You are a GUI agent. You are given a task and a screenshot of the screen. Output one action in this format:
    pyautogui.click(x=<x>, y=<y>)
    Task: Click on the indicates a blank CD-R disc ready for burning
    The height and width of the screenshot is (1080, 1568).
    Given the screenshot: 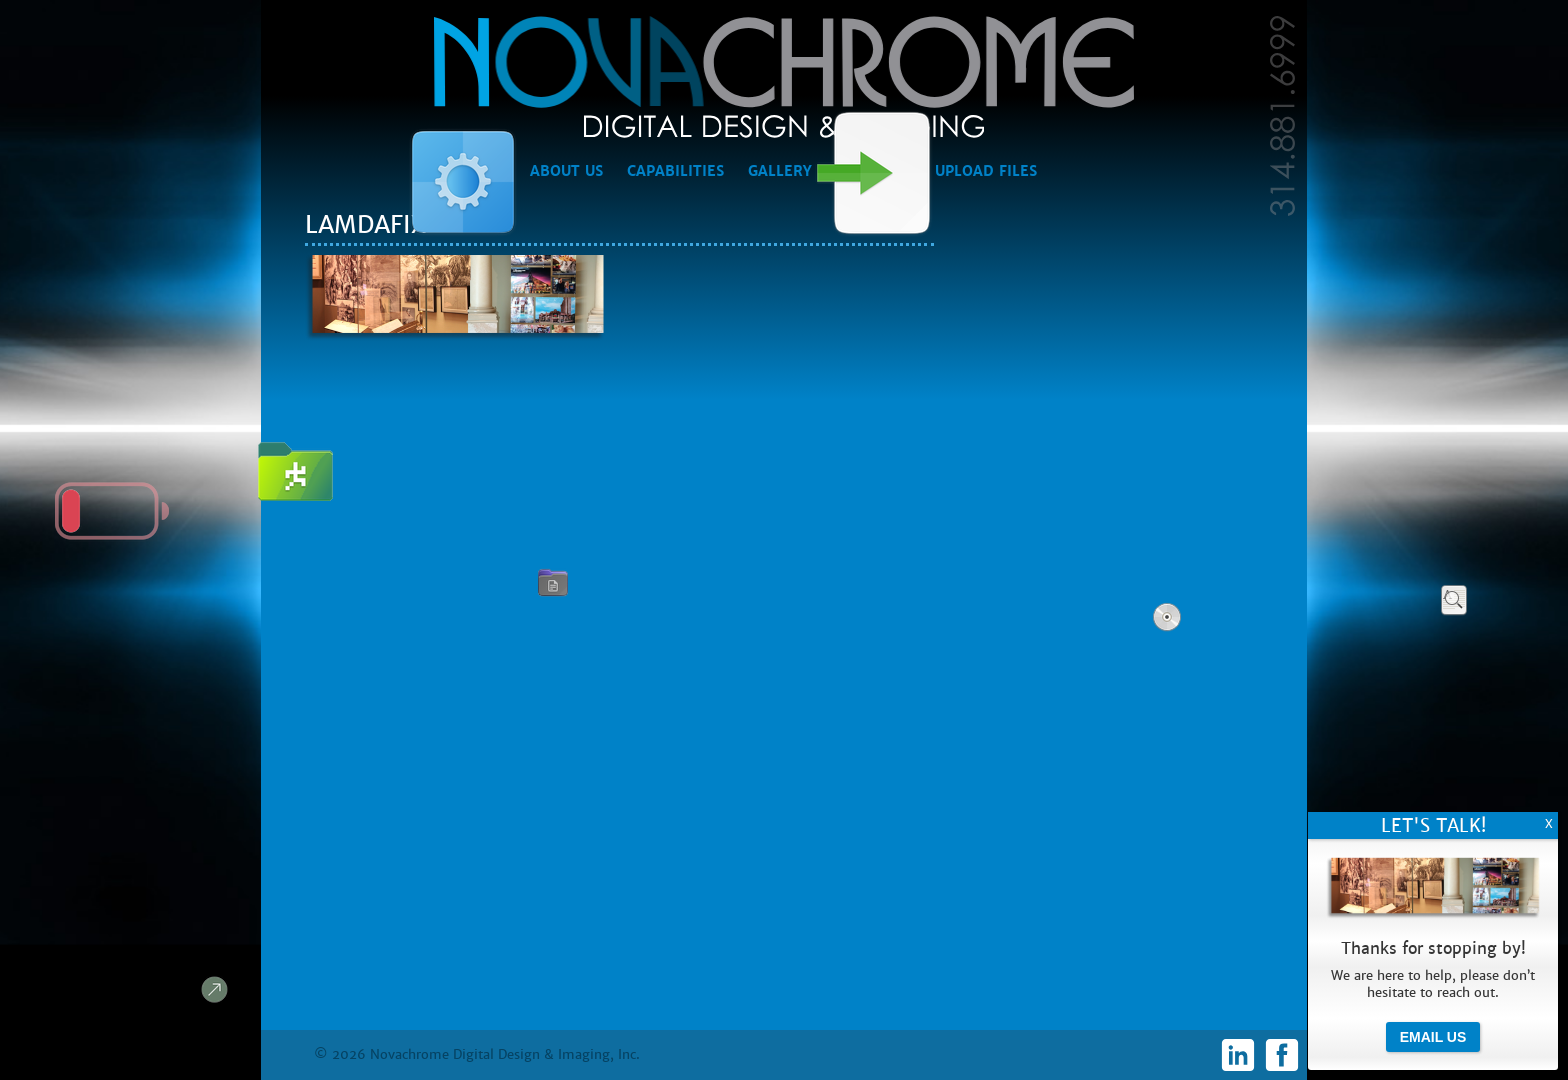 What is the action you would take?
    pyautogui.click(x=1167, y=617)
    